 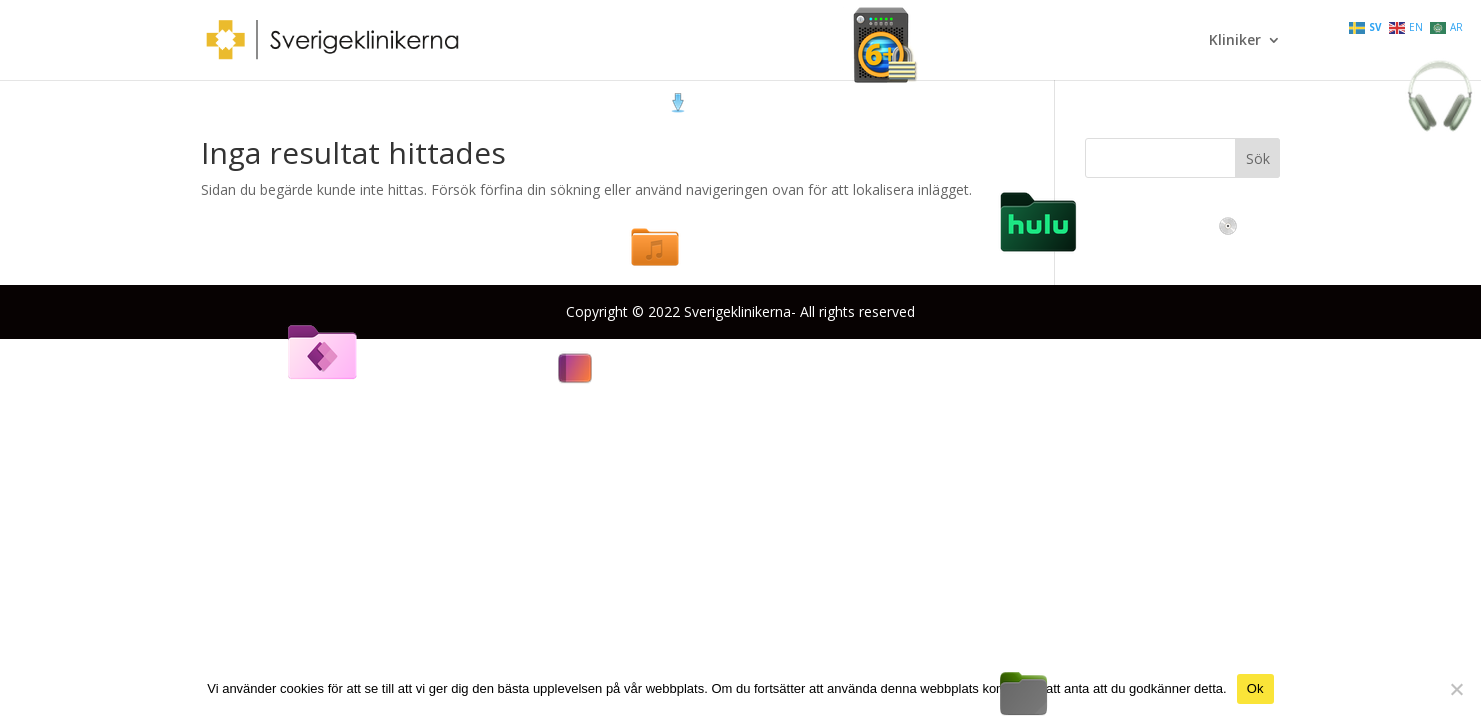 I want to click on folder containing Hulu app data or downloads, so click(x=1038, y=224).